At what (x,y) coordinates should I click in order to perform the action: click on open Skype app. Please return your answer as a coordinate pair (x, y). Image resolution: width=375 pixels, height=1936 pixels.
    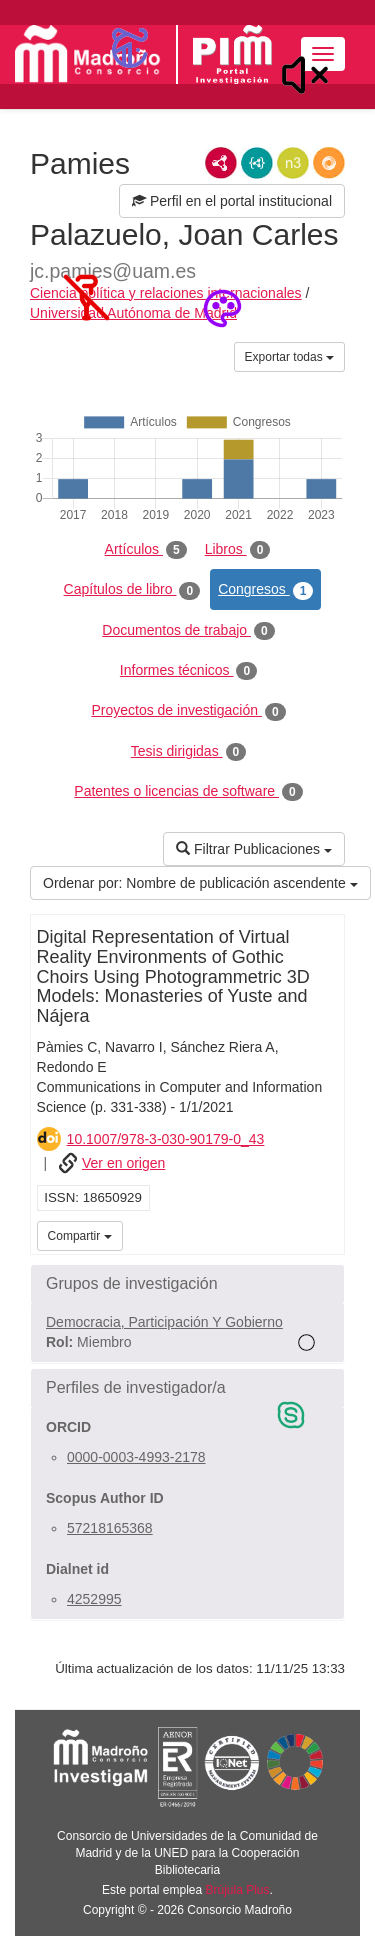
    Looking at the image, I should click on (291, 1415).